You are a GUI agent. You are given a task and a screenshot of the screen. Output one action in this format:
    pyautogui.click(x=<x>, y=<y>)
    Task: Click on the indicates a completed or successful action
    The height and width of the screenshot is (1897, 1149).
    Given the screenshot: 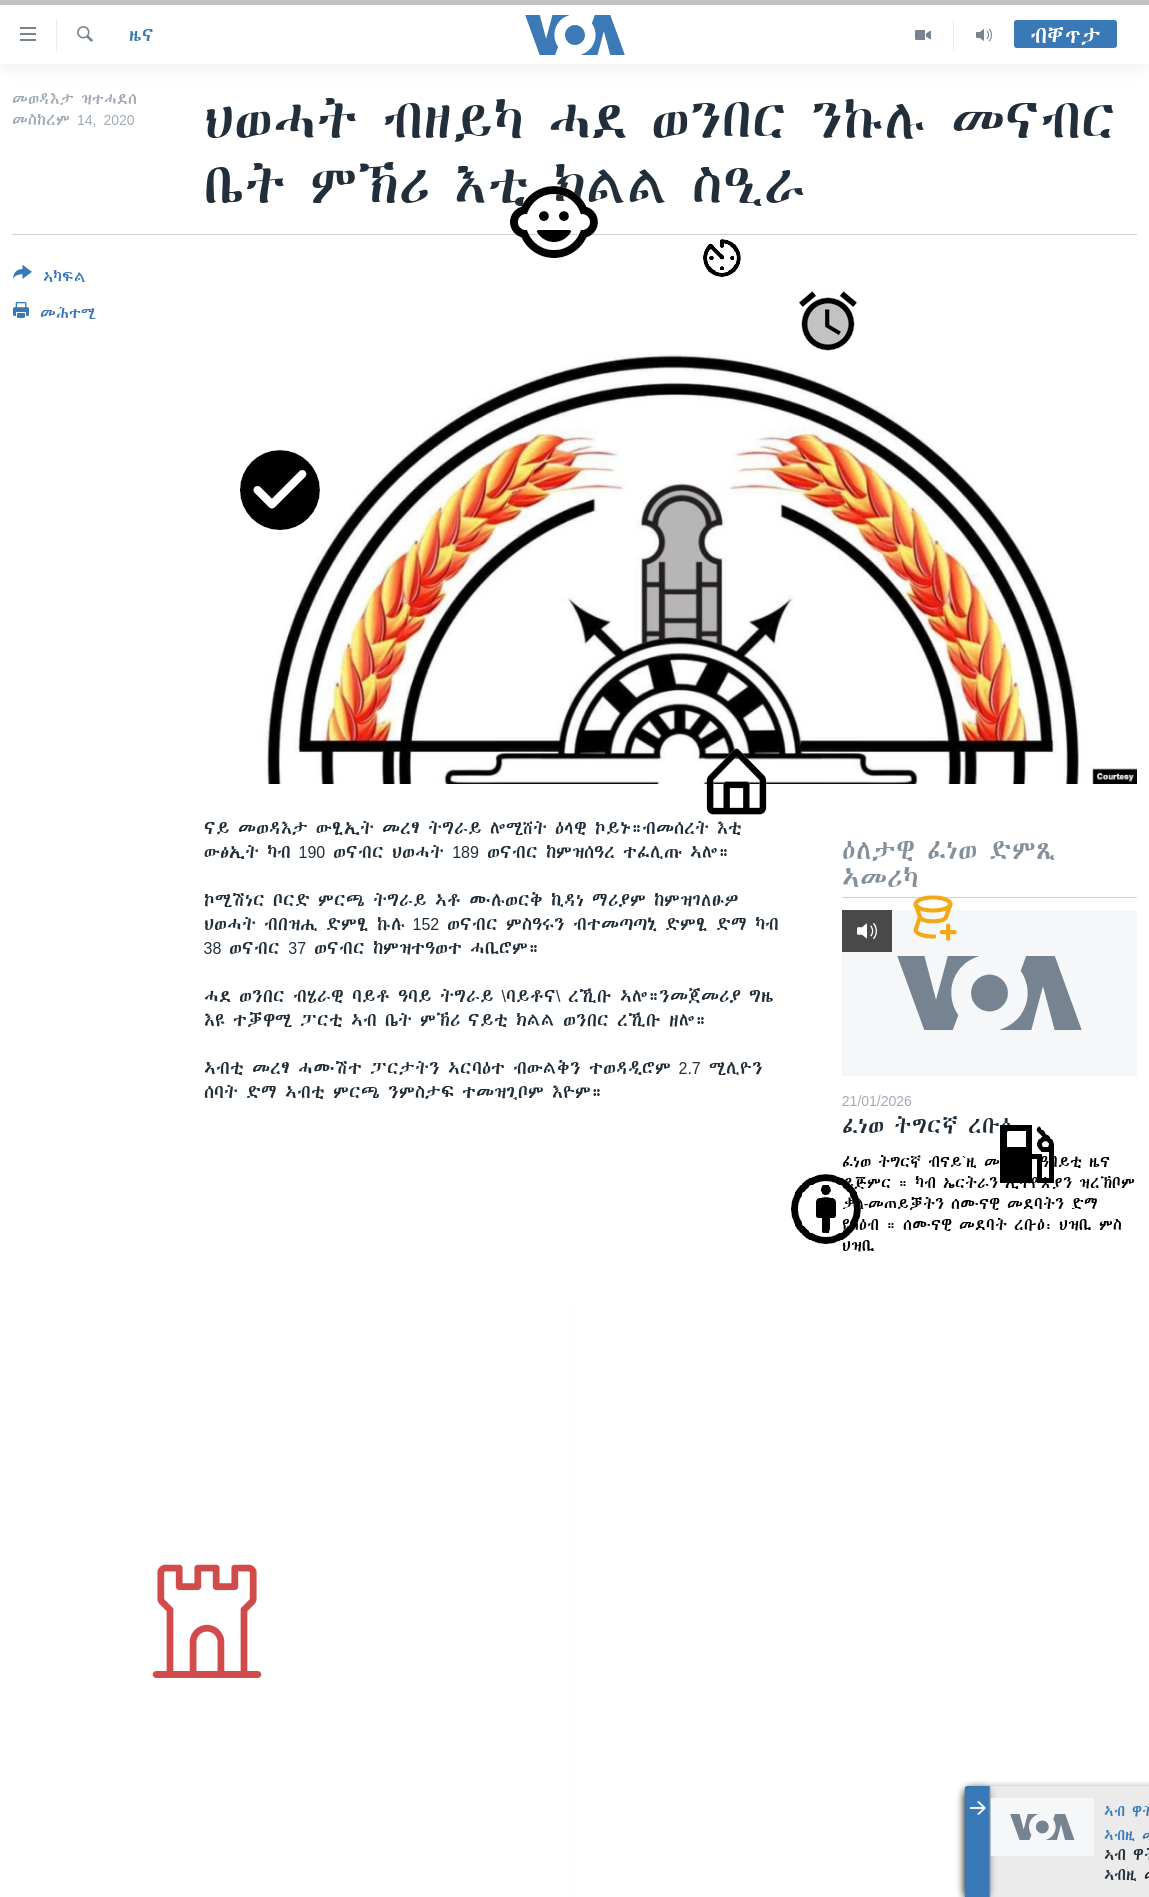 What is the action you would take?
    pyautogui.click(x=280, y=490)
    